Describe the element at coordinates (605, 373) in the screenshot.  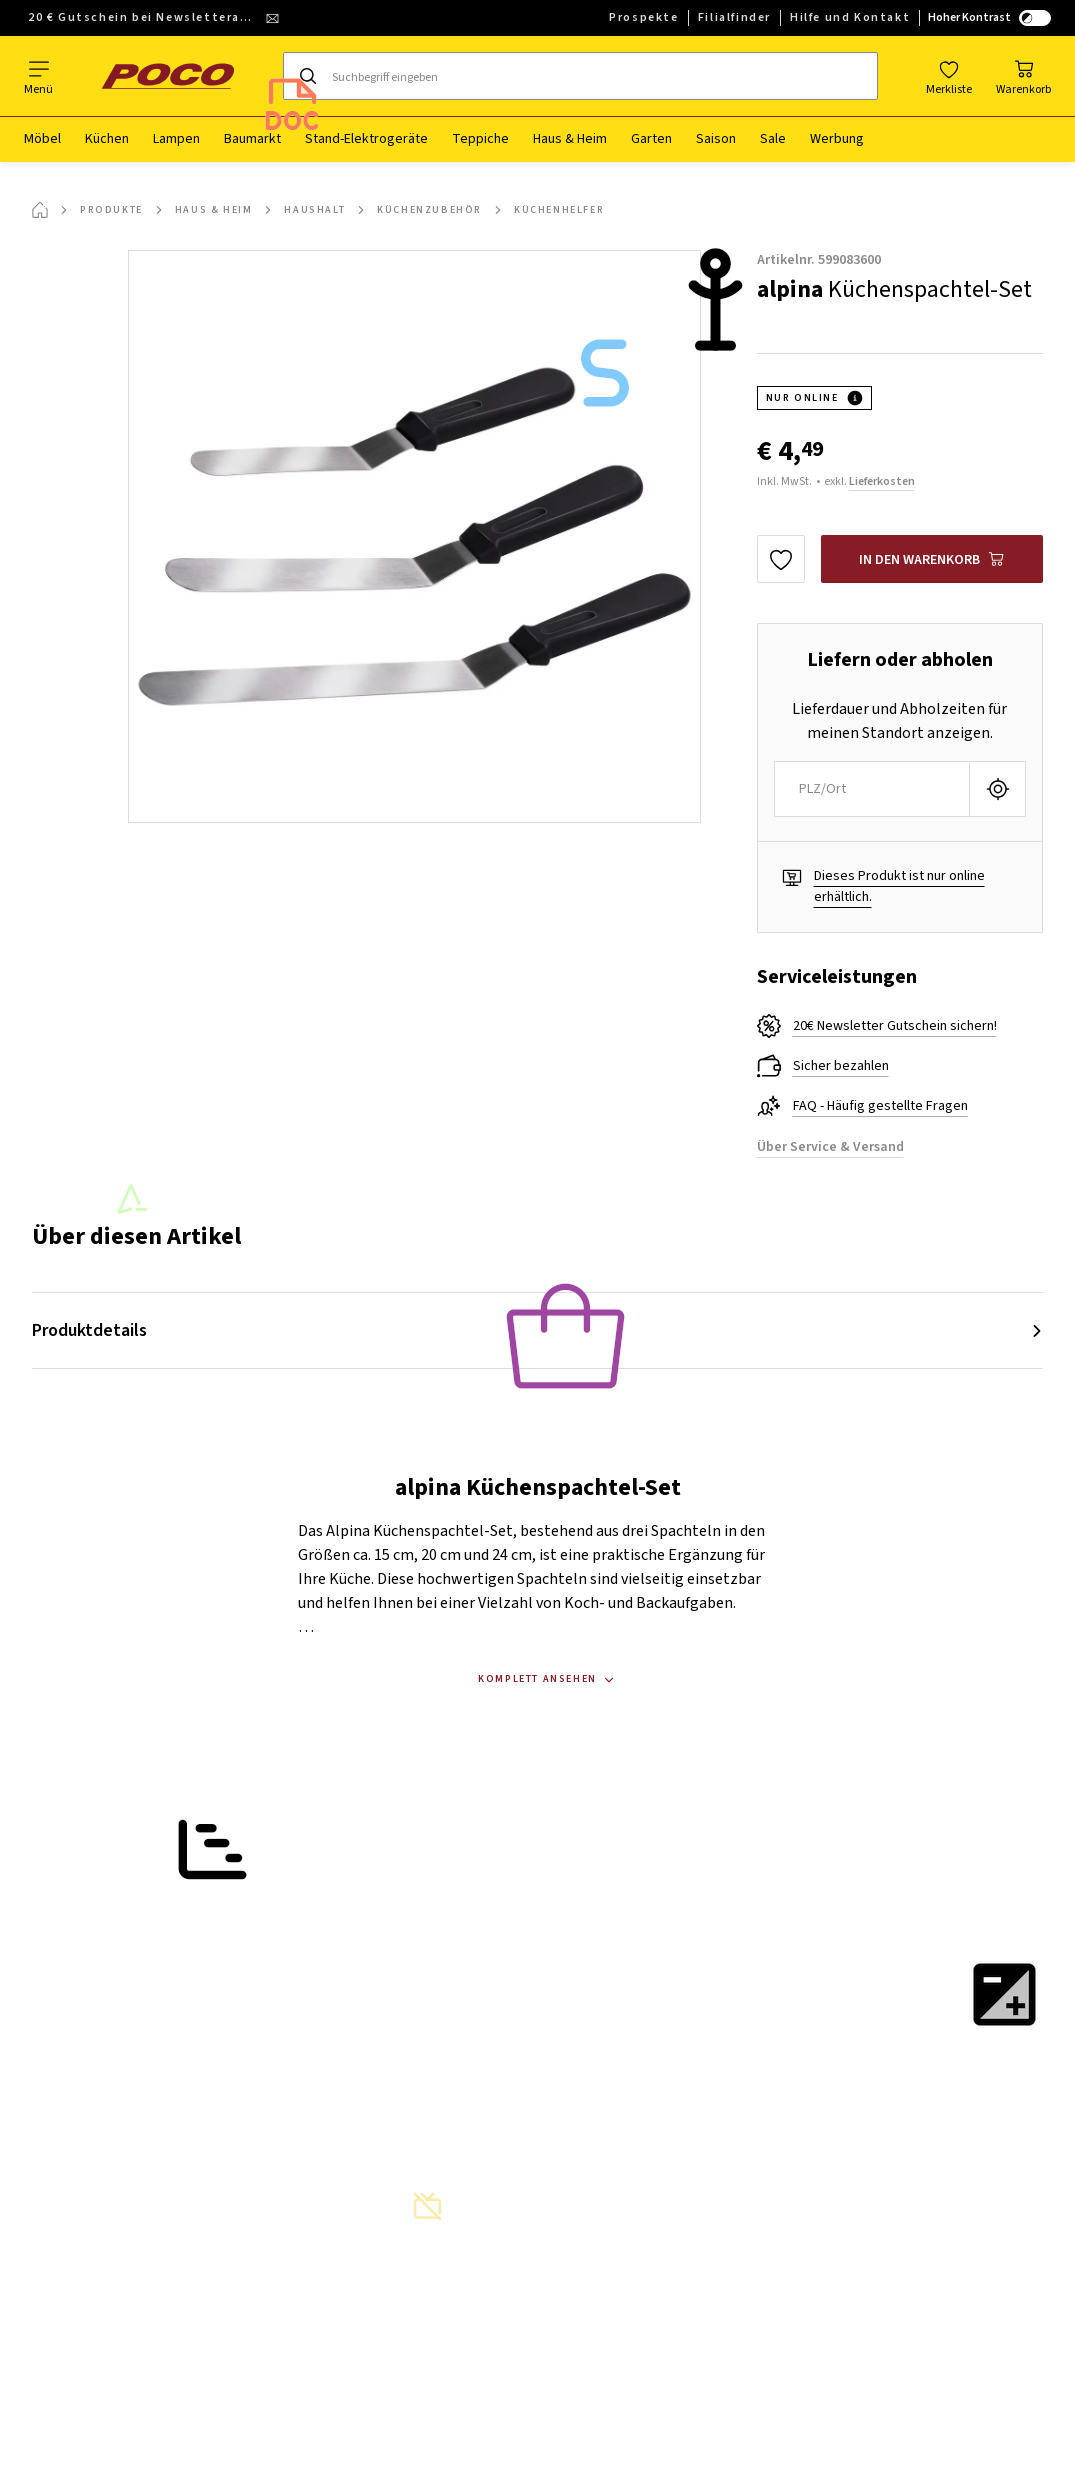
I see `indicates items starting with the letter S` at that location.